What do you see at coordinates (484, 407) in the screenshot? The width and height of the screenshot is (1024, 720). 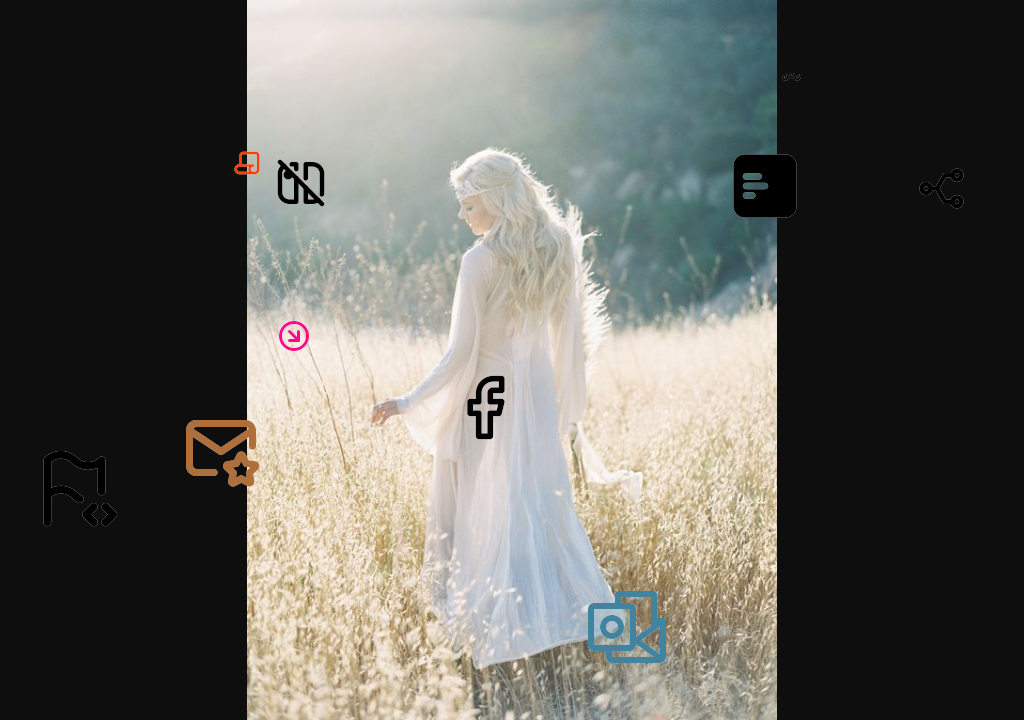 I see `open Facebook app` at bounding box center [484, 407].